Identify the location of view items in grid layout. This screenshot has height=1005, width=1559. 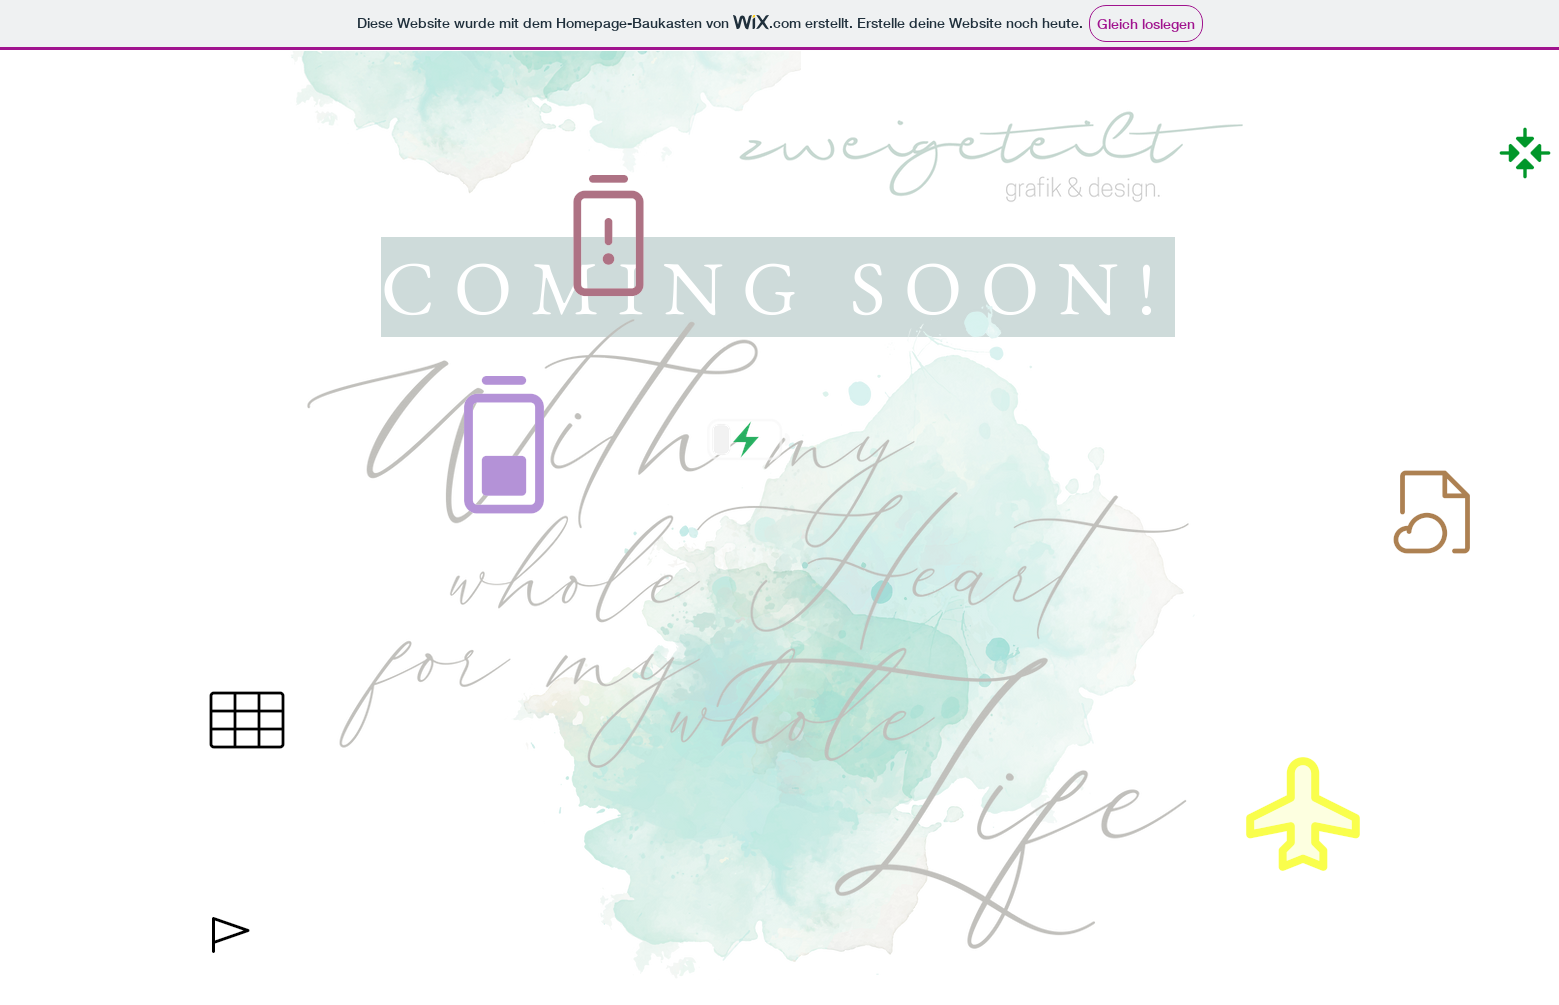
(247, 720).